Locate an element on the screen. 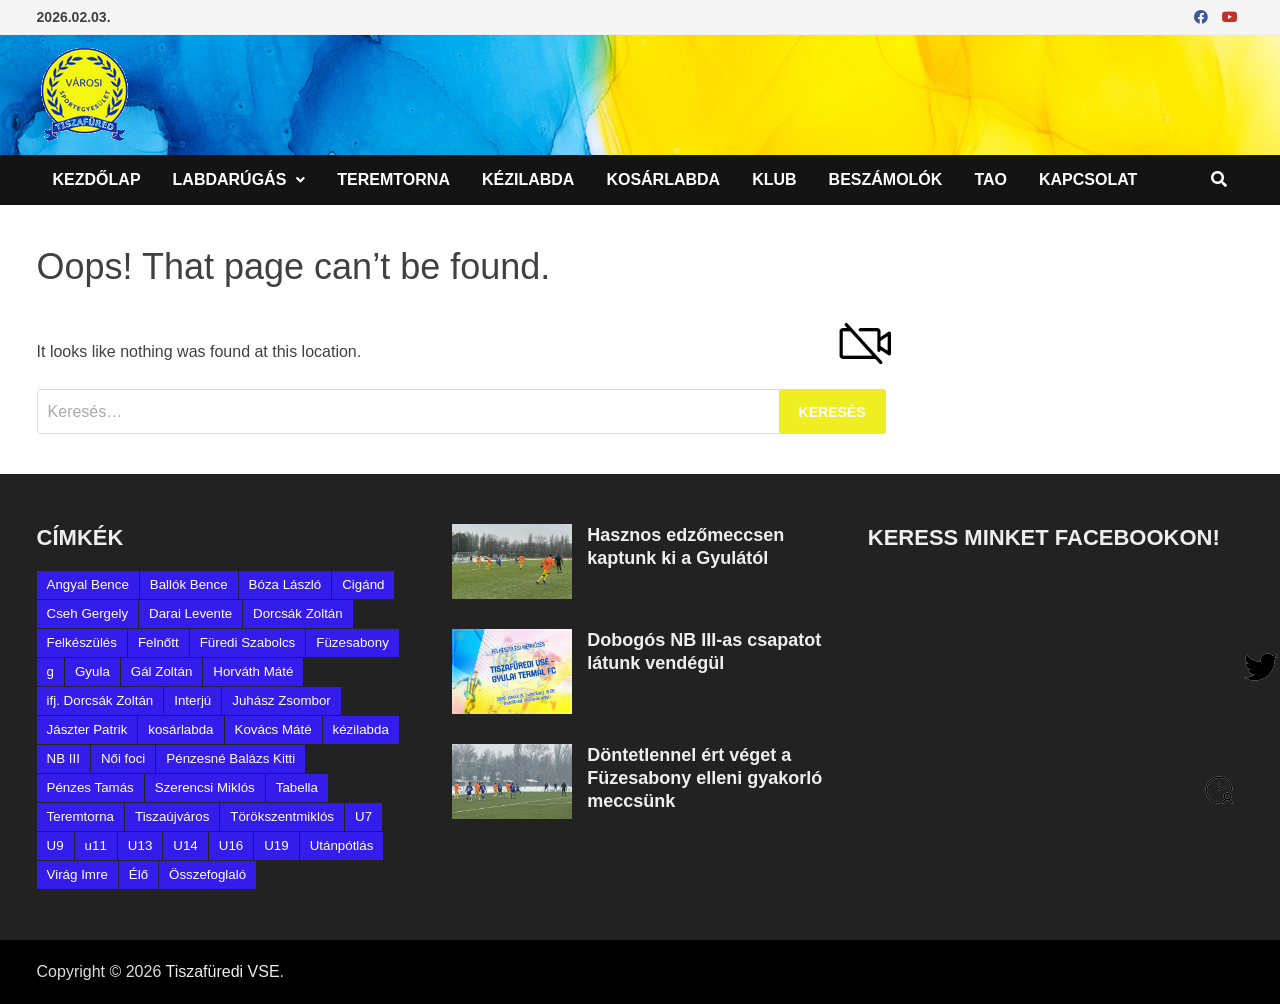 The width and height of the screenshot is (1280, 1004). view user's time or schedule is located at coordinates (1219, 790).